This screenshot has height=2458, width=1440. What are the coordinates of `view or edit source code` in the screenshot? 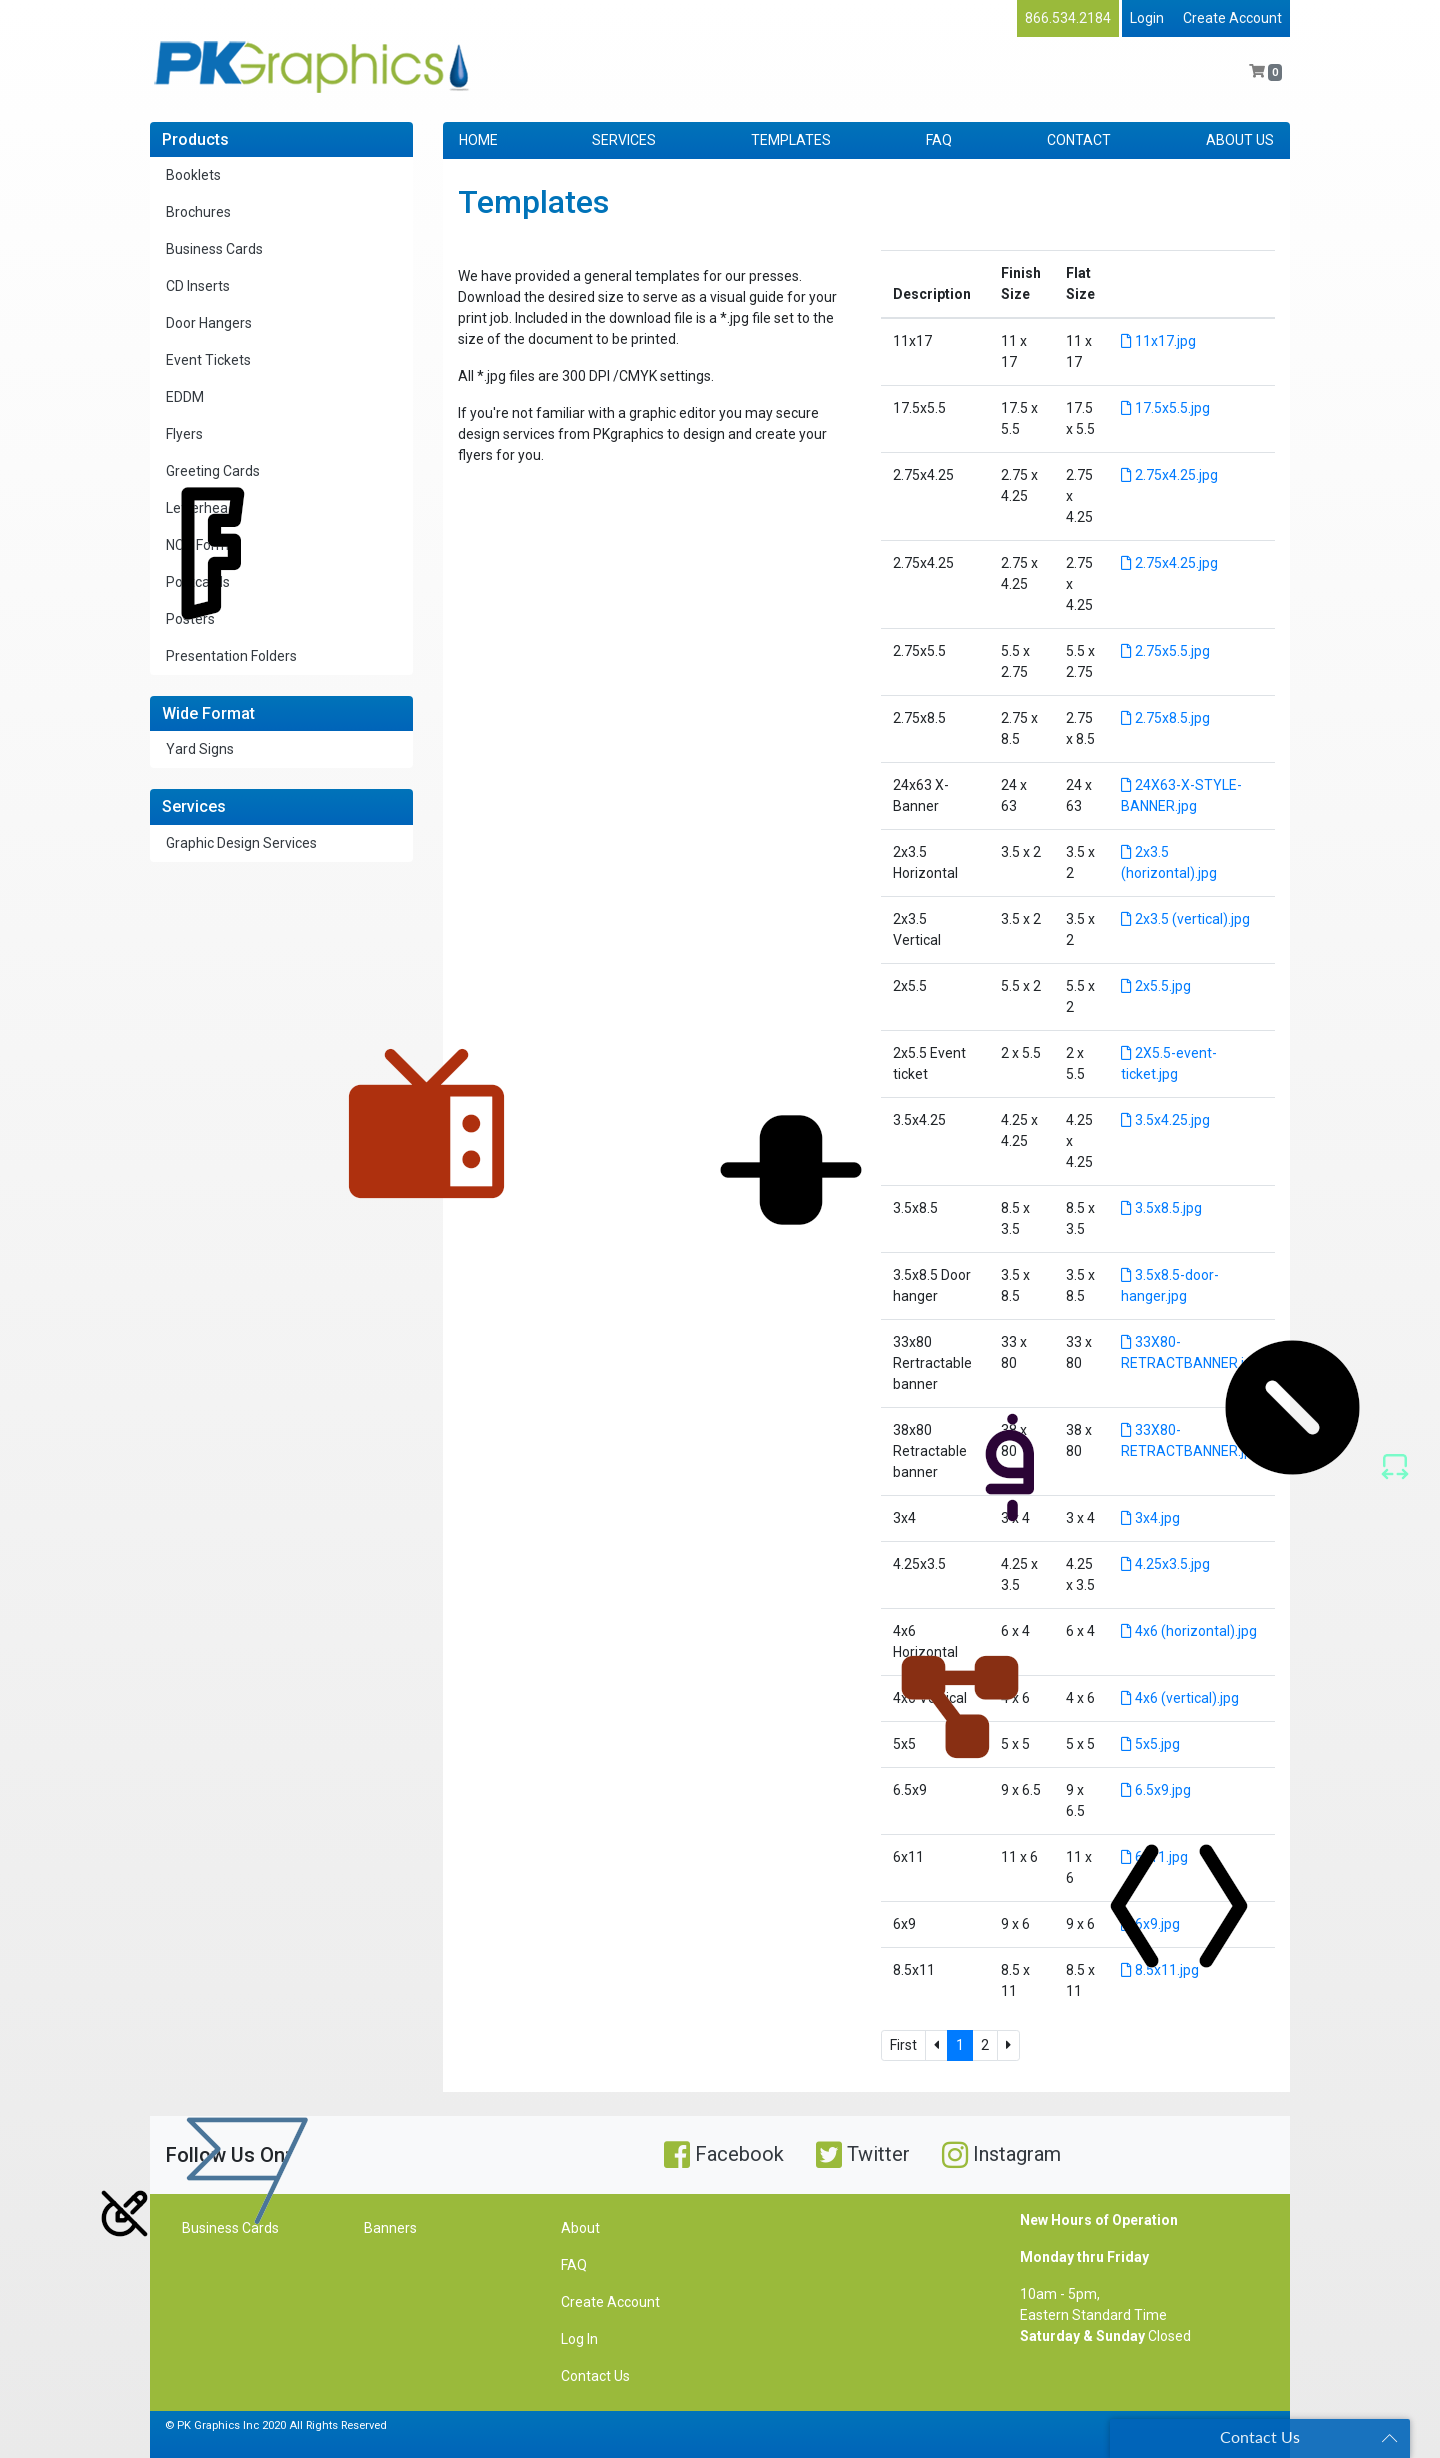 It's located at (1179, 1906).